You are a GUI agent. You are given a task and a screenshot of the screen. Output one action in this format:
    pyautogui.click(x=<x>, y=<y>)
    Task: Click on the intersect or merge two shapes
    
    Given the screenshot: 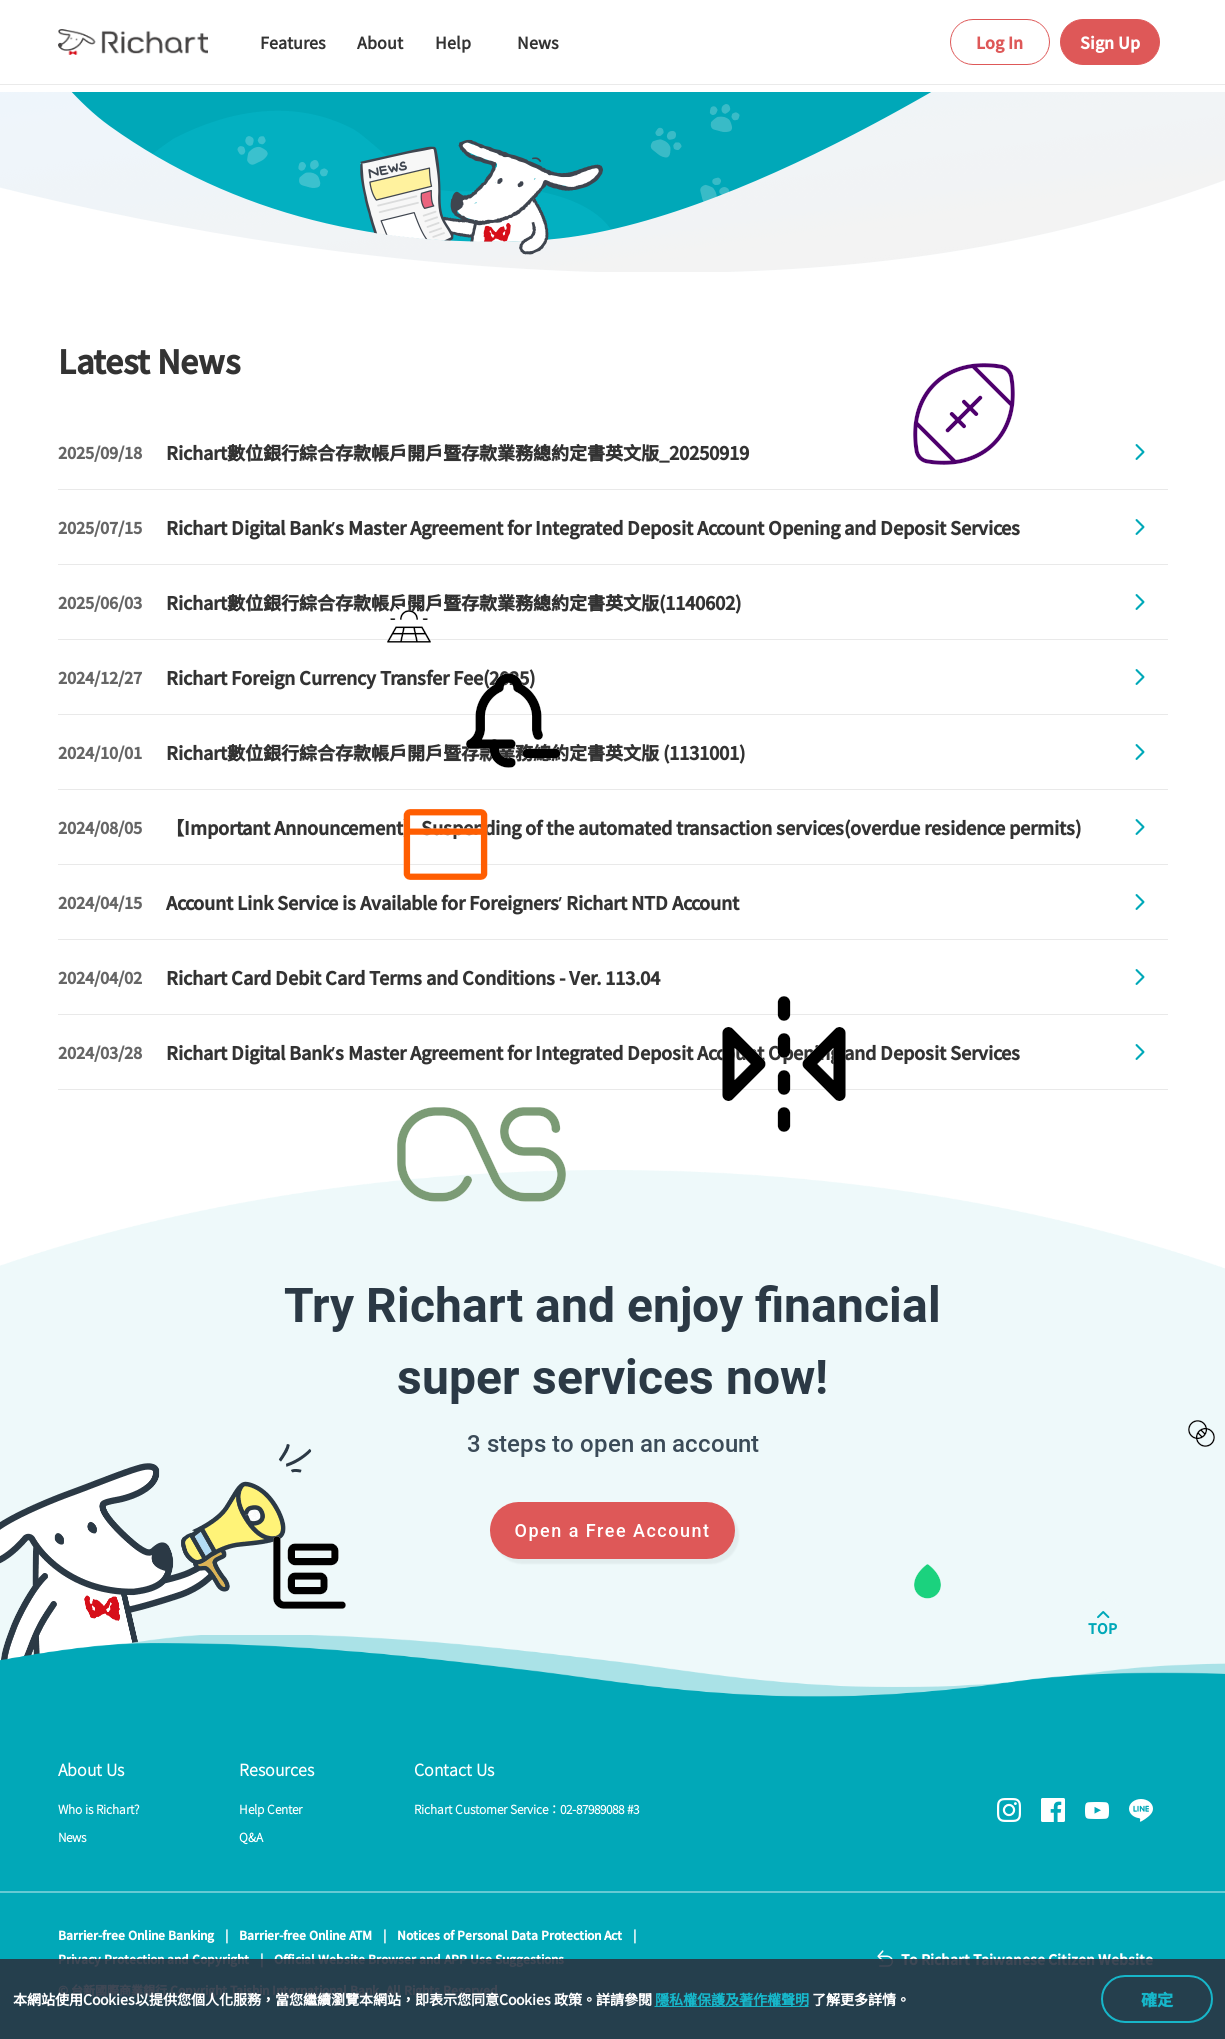 What is the action you would take?
    pyautogui.click(x=1201, y=1433)
    